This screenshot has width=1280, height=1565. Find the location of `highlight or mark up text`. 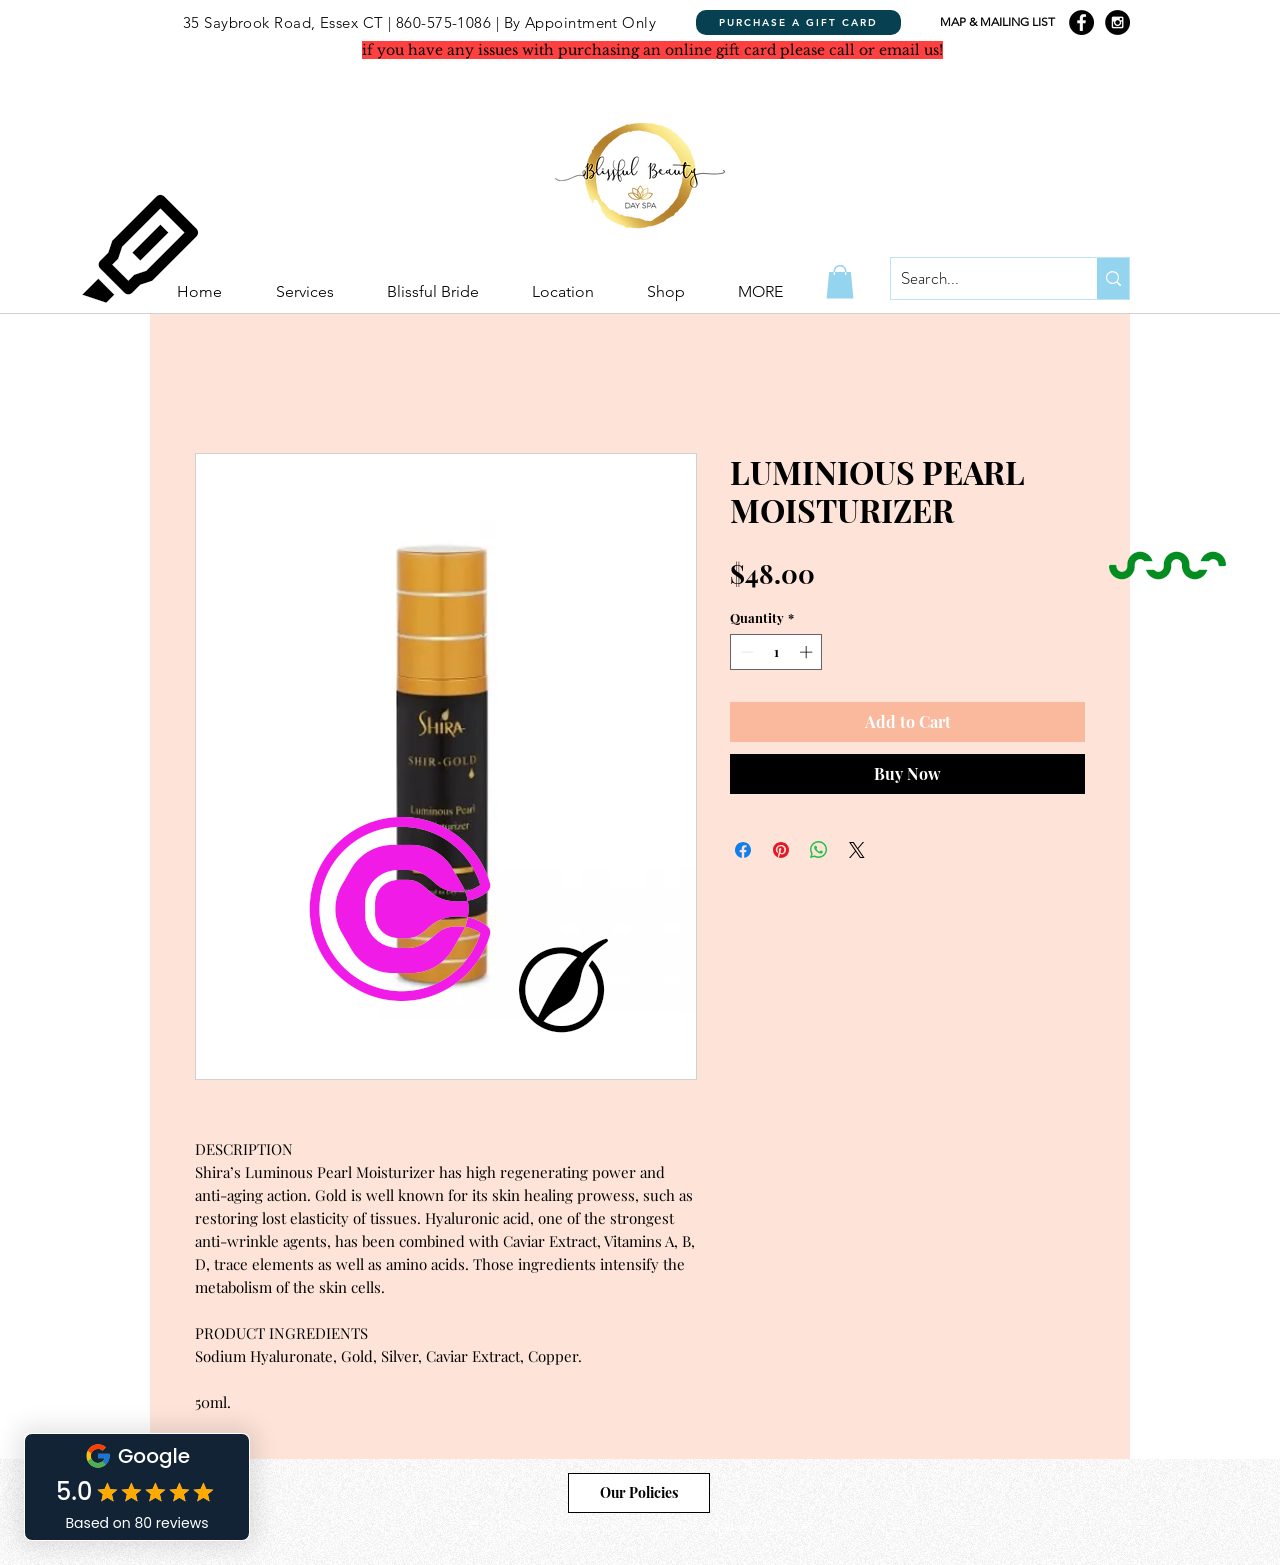

highlight or mark up text is located at coordinates (142, 251).